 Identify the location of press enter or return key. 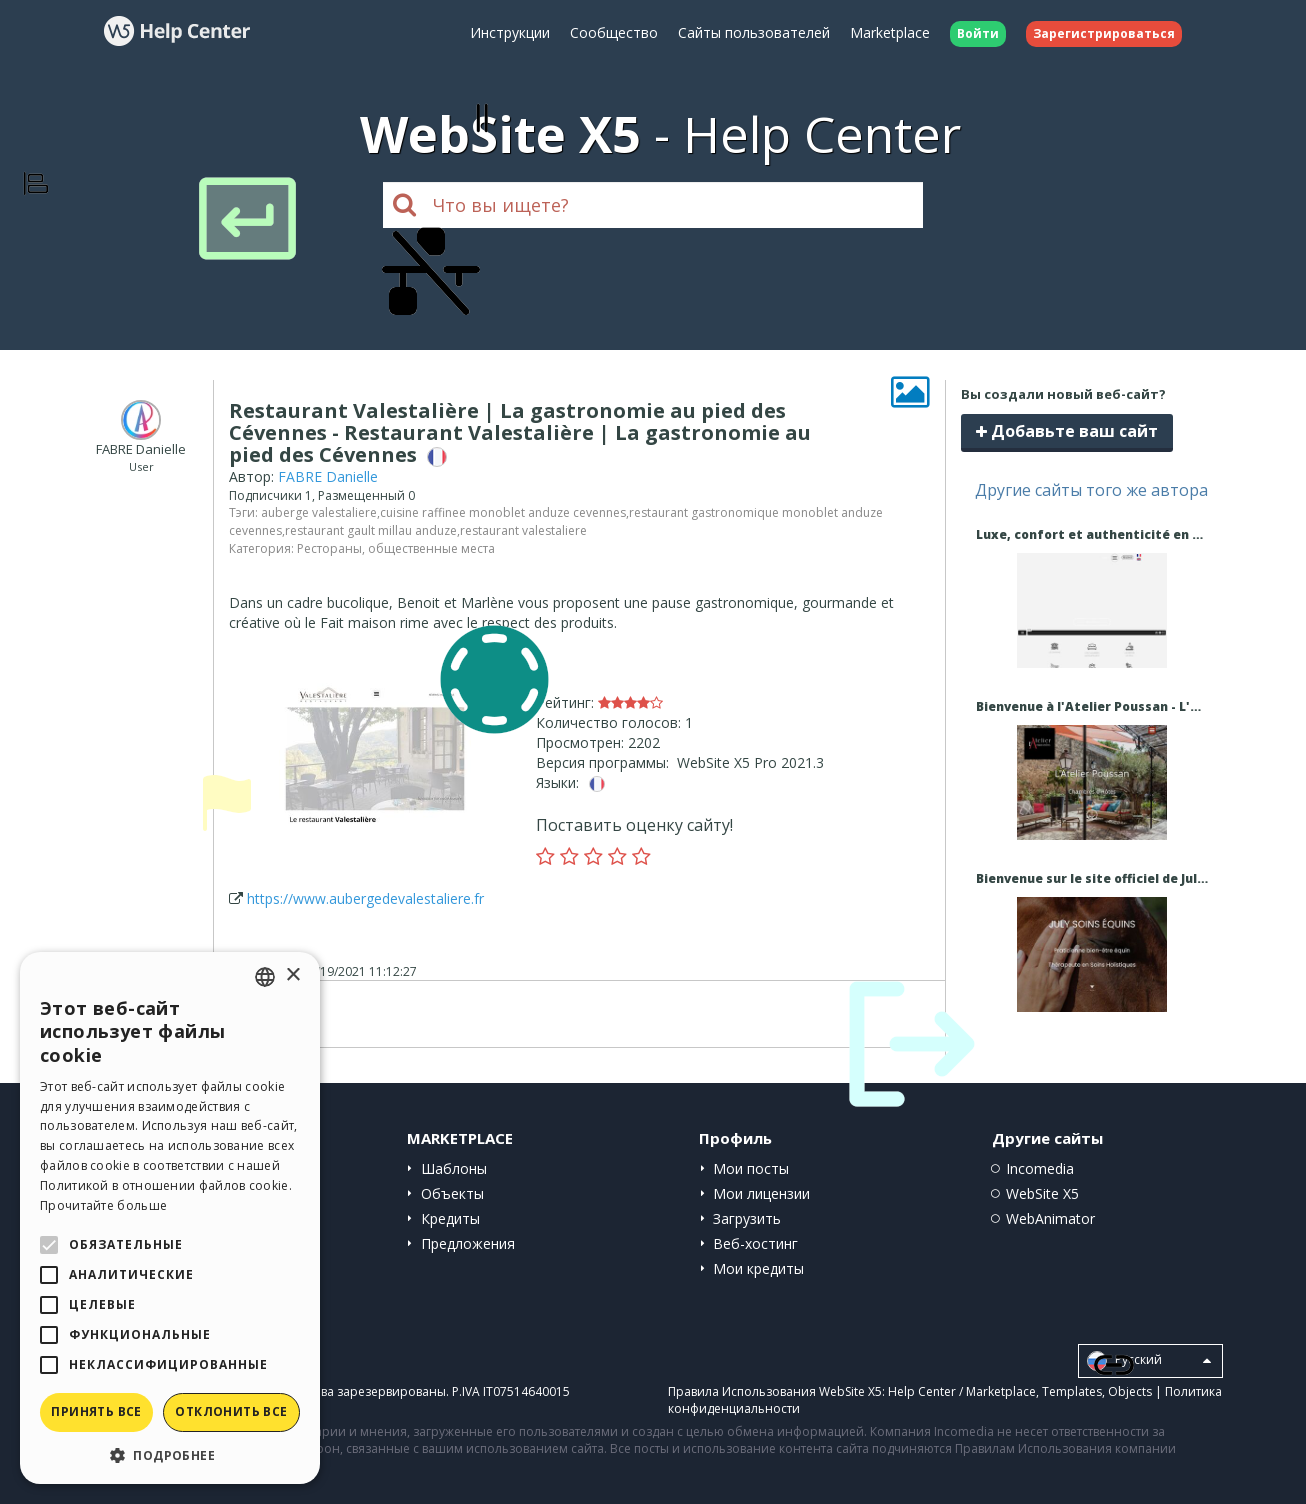
(247, 218).